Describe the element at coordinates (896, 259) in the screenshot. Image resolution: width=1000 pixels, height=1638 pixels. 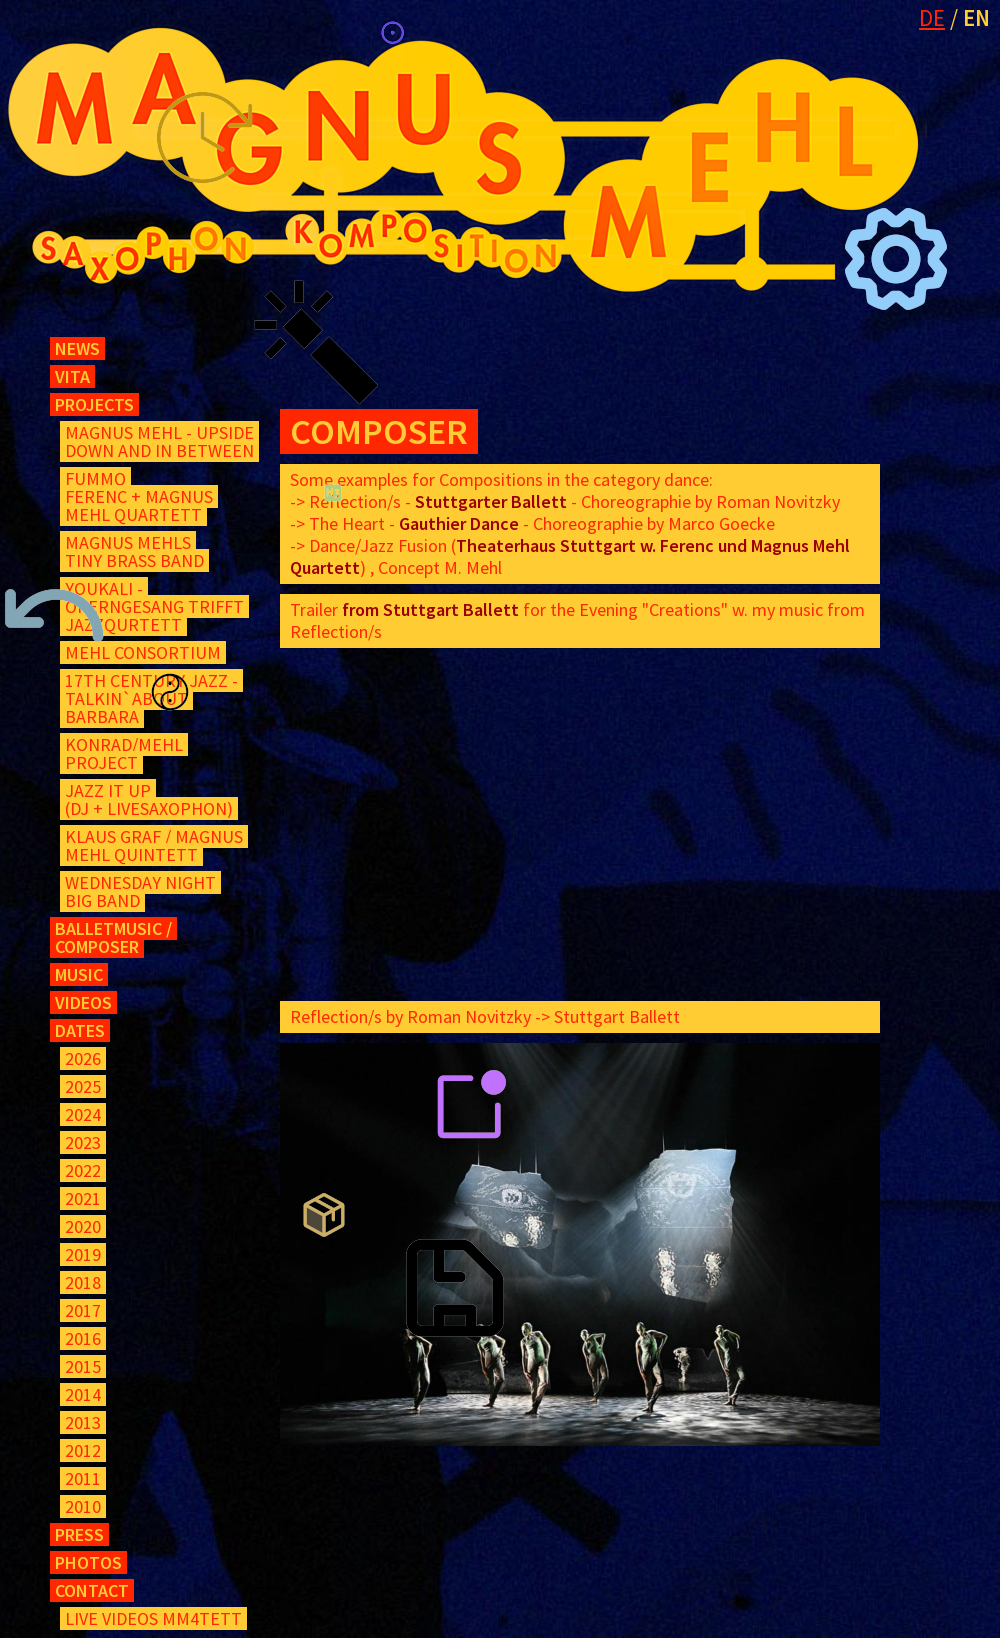
I see `access settings` at that location.